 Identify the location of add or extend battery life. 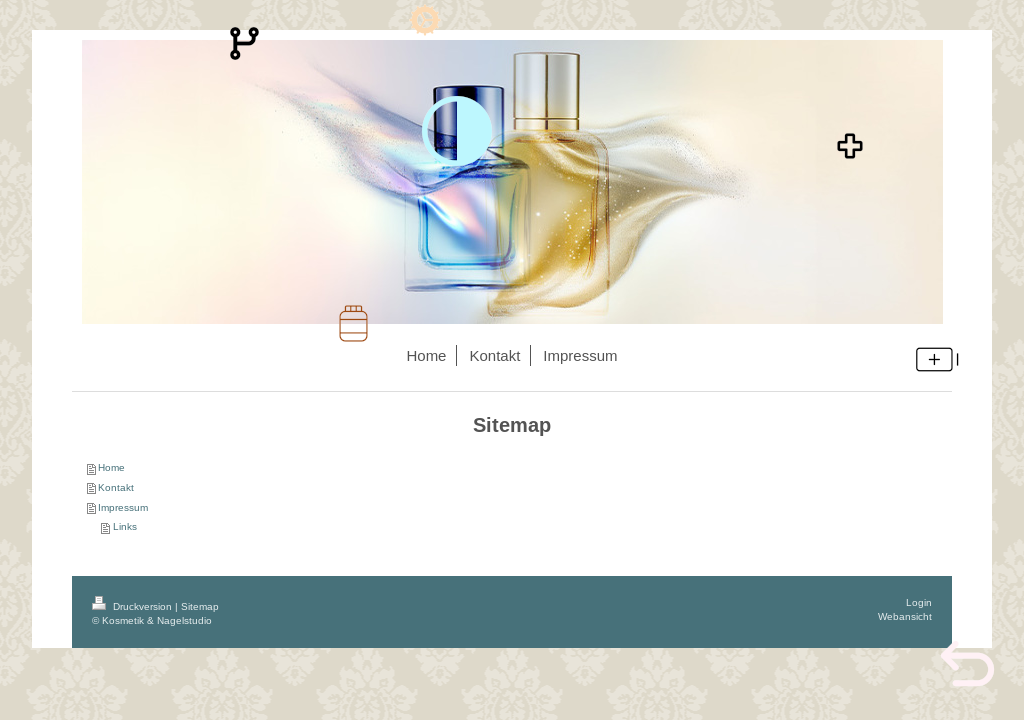
(936, 359).